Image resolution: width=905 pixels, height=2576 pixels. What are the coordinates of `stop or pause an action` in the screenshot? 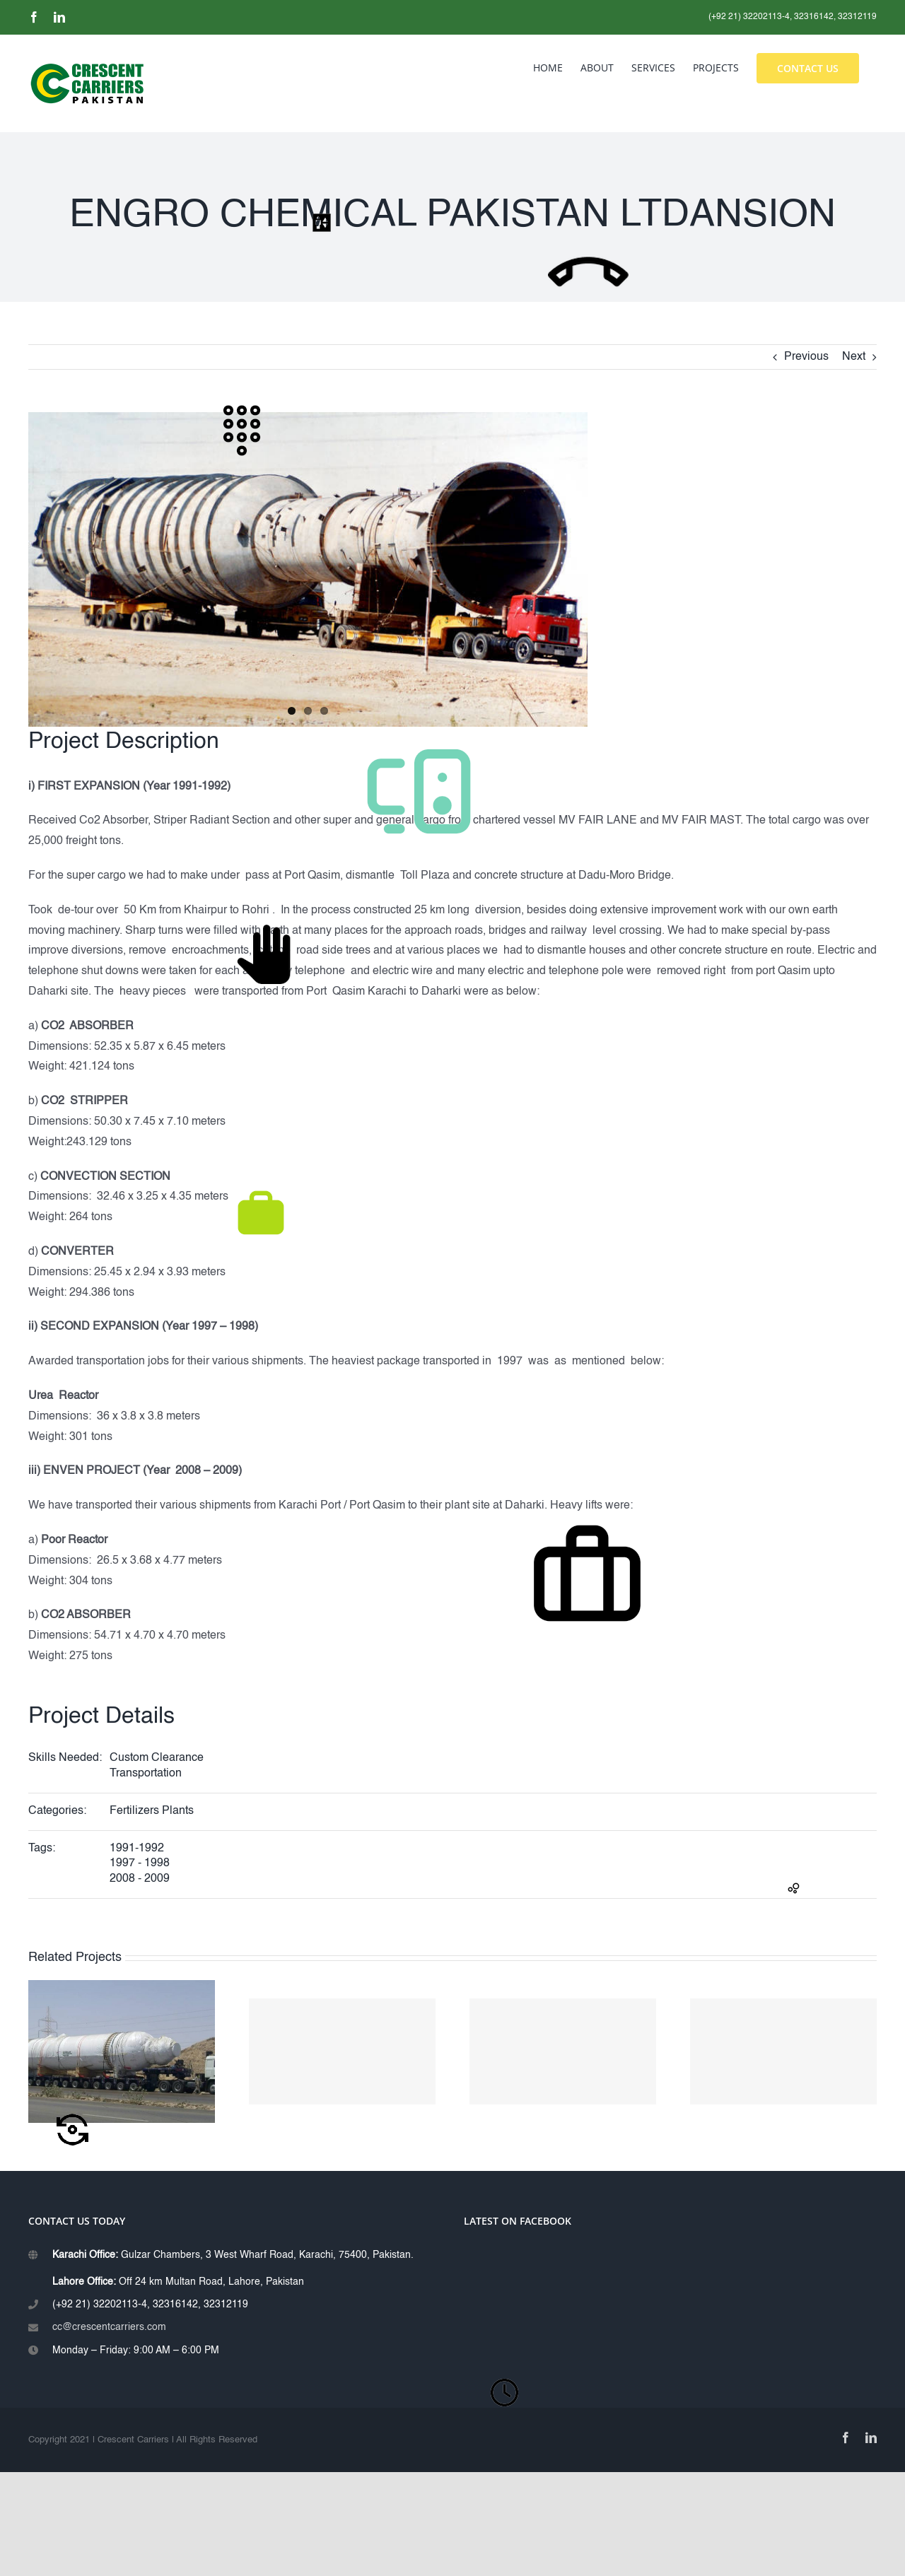 It's located at (263, 954).